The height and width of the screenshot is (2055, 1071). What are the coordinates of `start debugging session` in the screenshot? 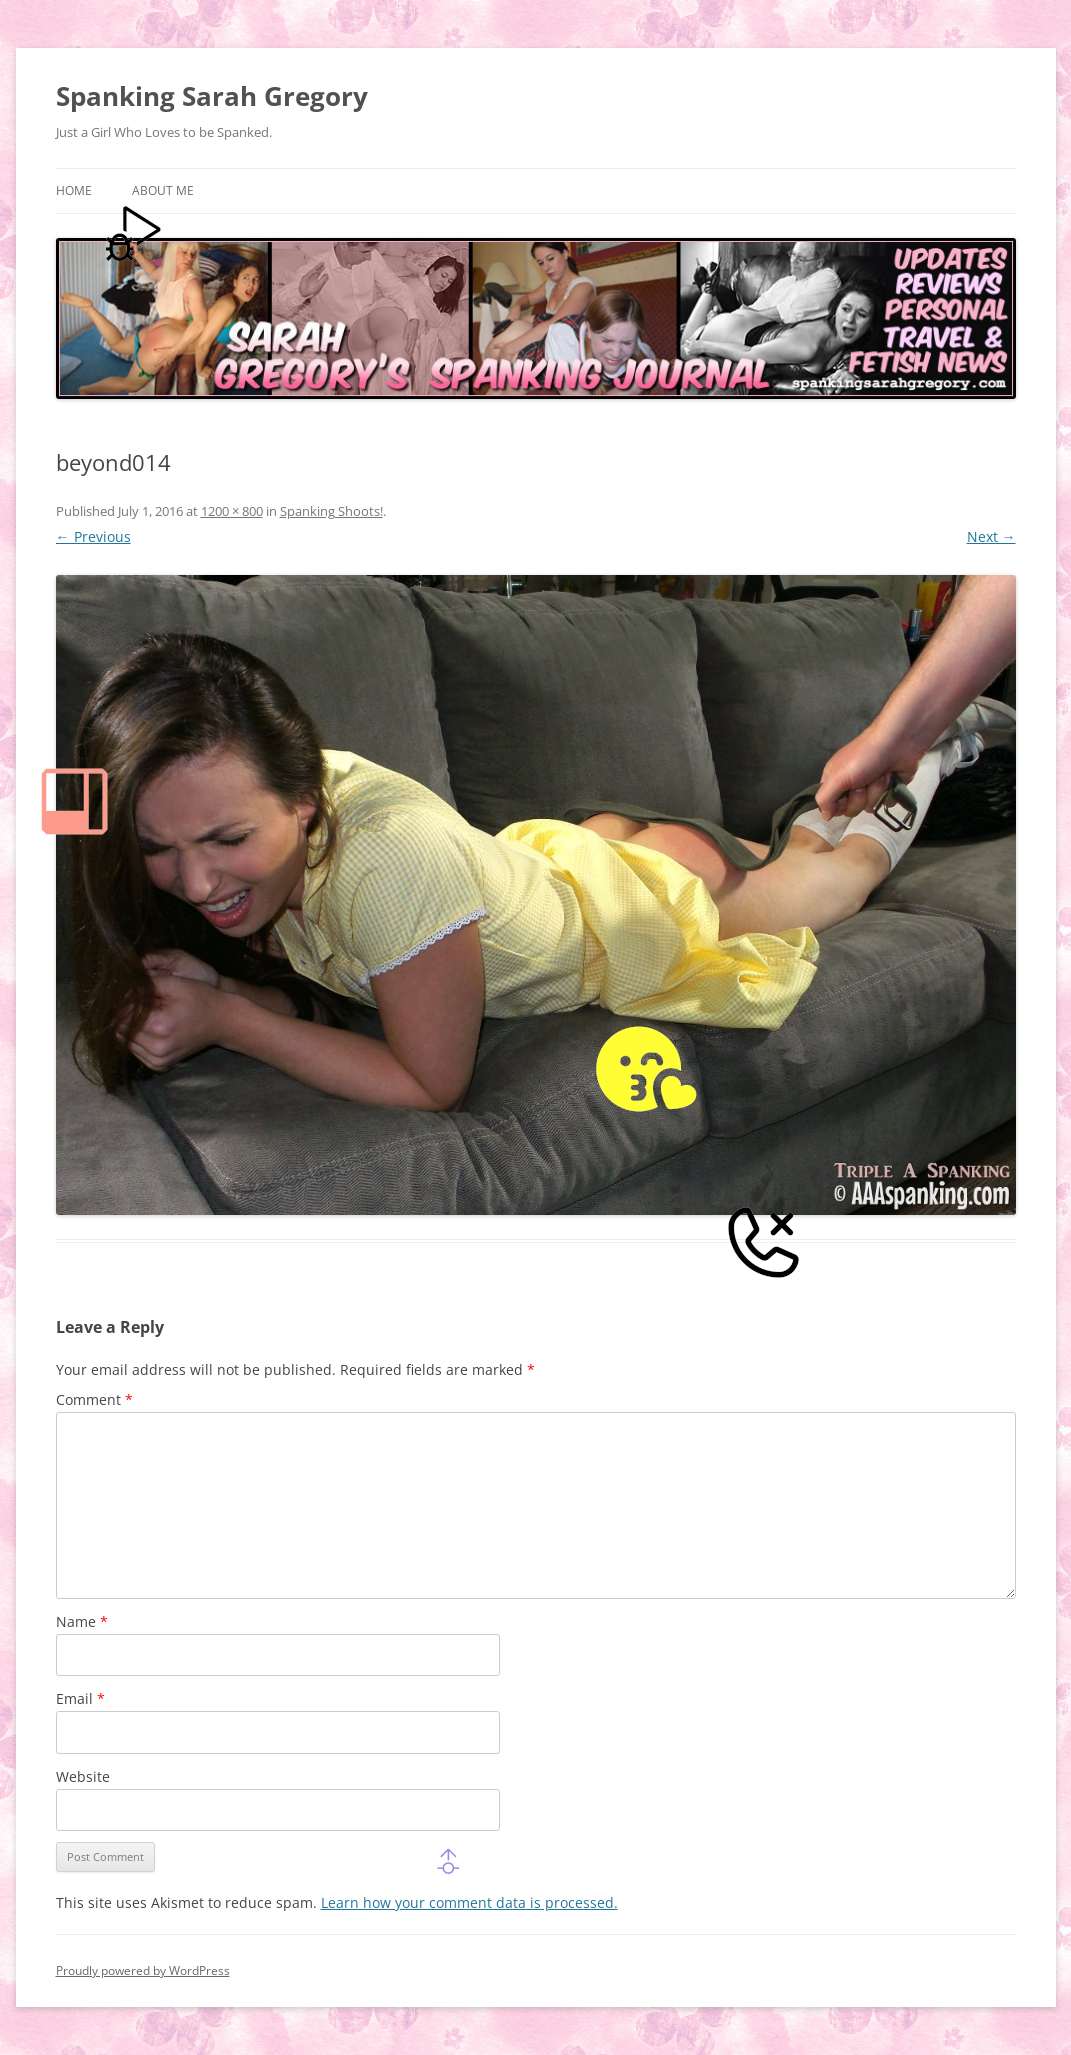 It's located at (133, 233).